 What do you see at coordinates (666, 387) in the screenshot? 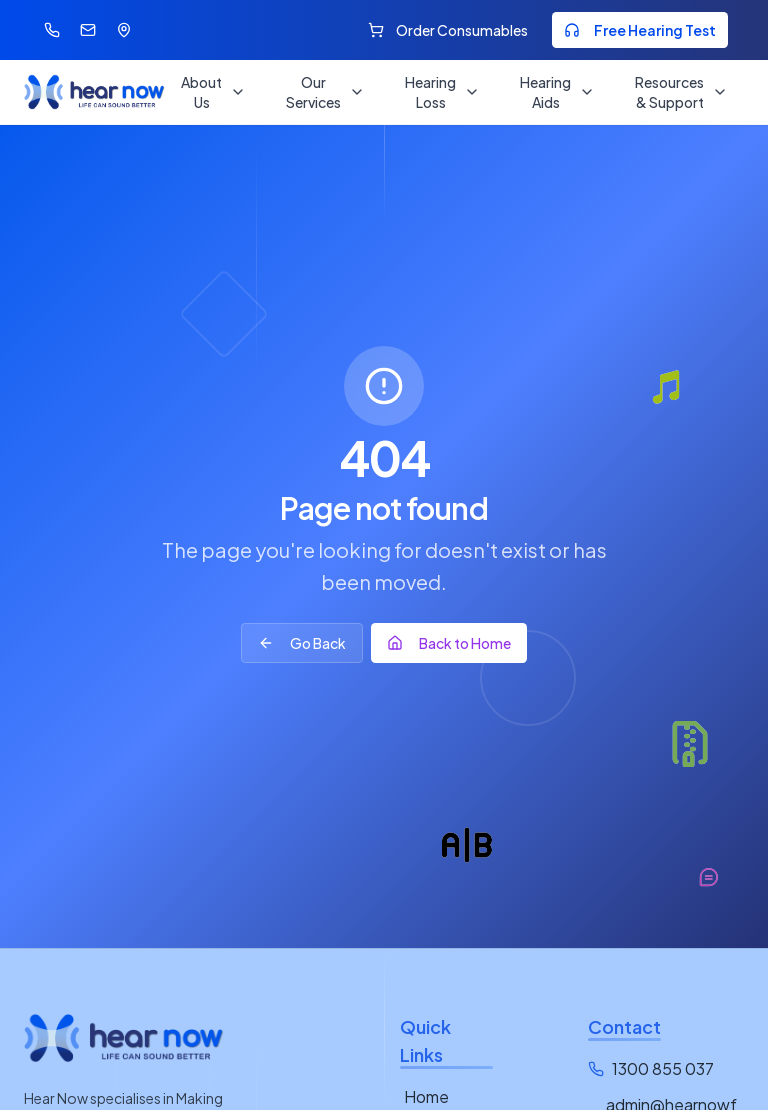
I see `open music player or library` at bounding box center [666, 387].